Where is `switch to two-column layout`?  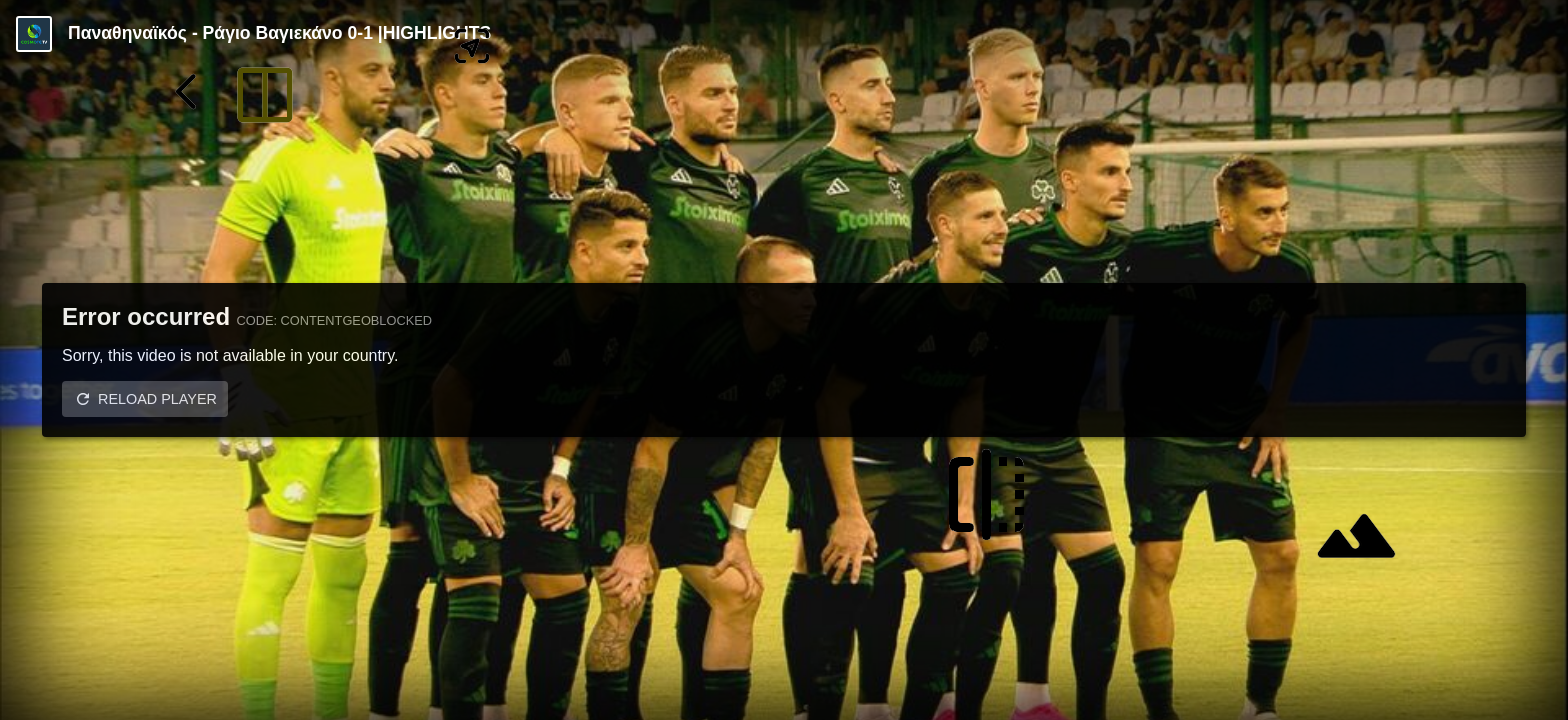 switch to two-column layout is located at coordinates (265, 95).